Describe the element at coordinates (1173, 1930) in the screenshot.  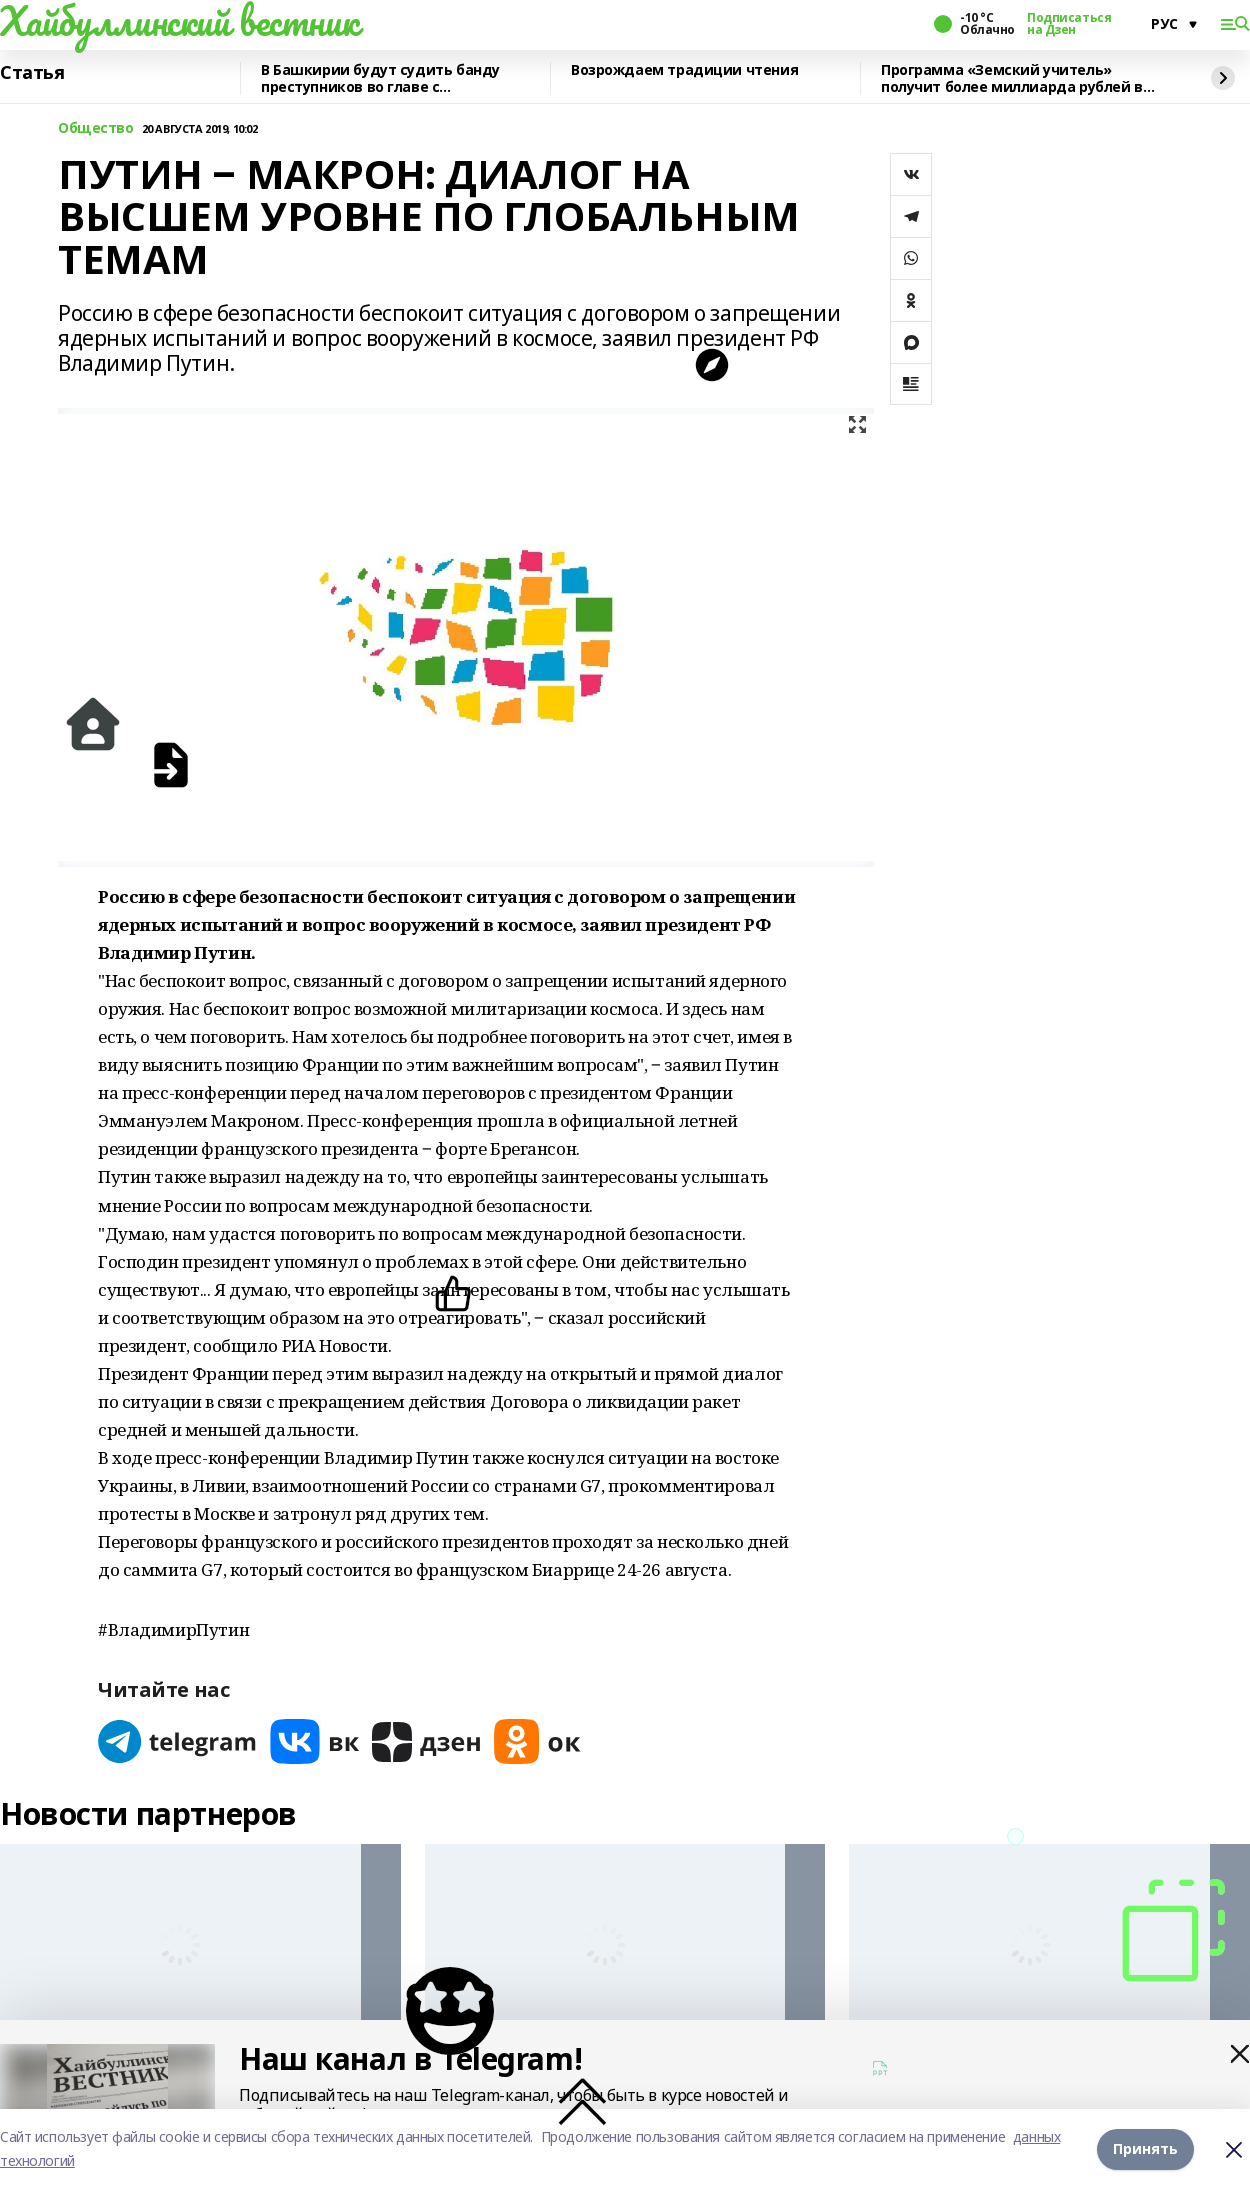
I see `send selected element to background layer` at that location.